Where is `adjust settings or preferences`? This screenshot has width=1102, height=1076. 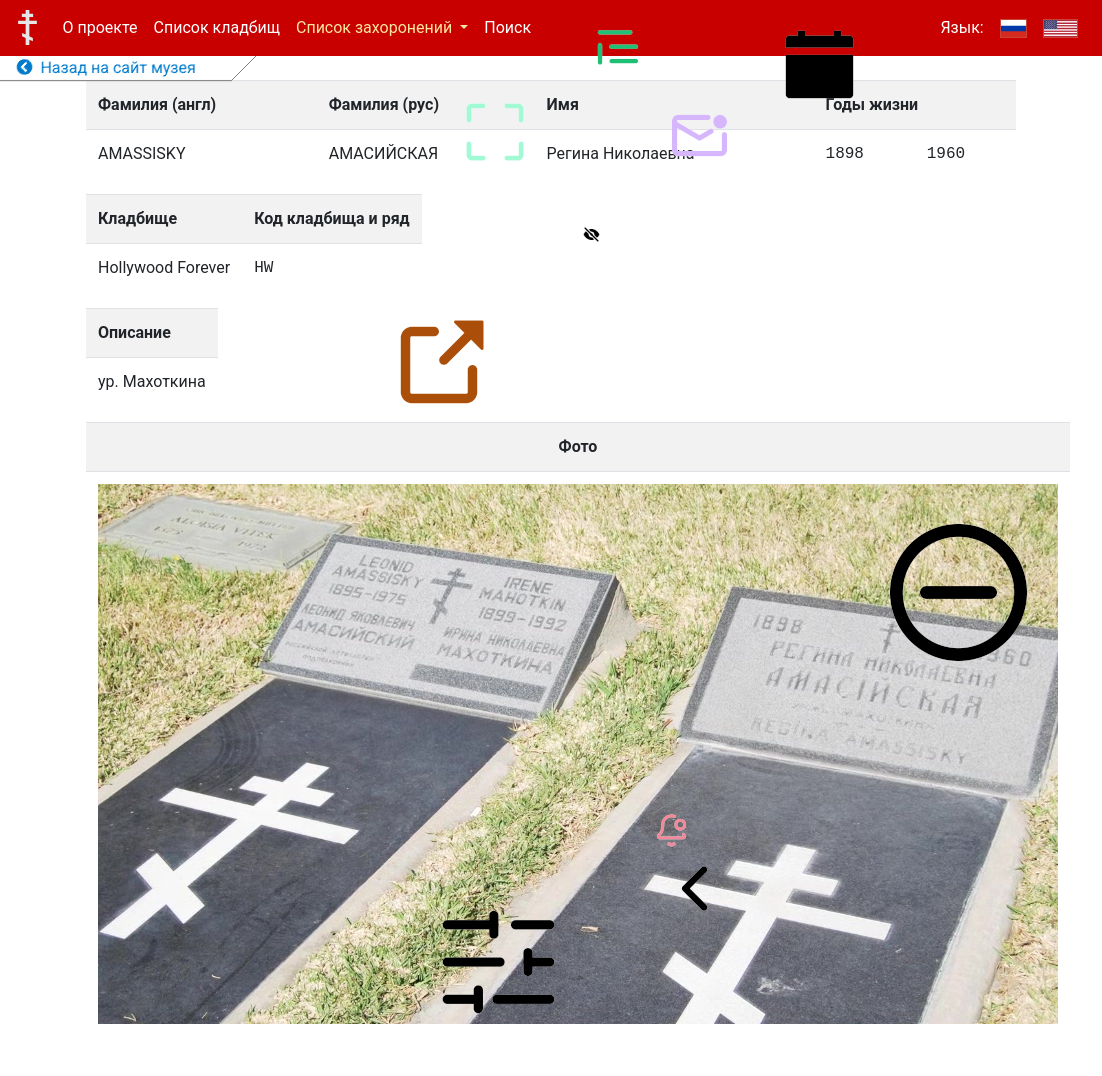
adjust settings or preferences is located at coordinates (498, 960).